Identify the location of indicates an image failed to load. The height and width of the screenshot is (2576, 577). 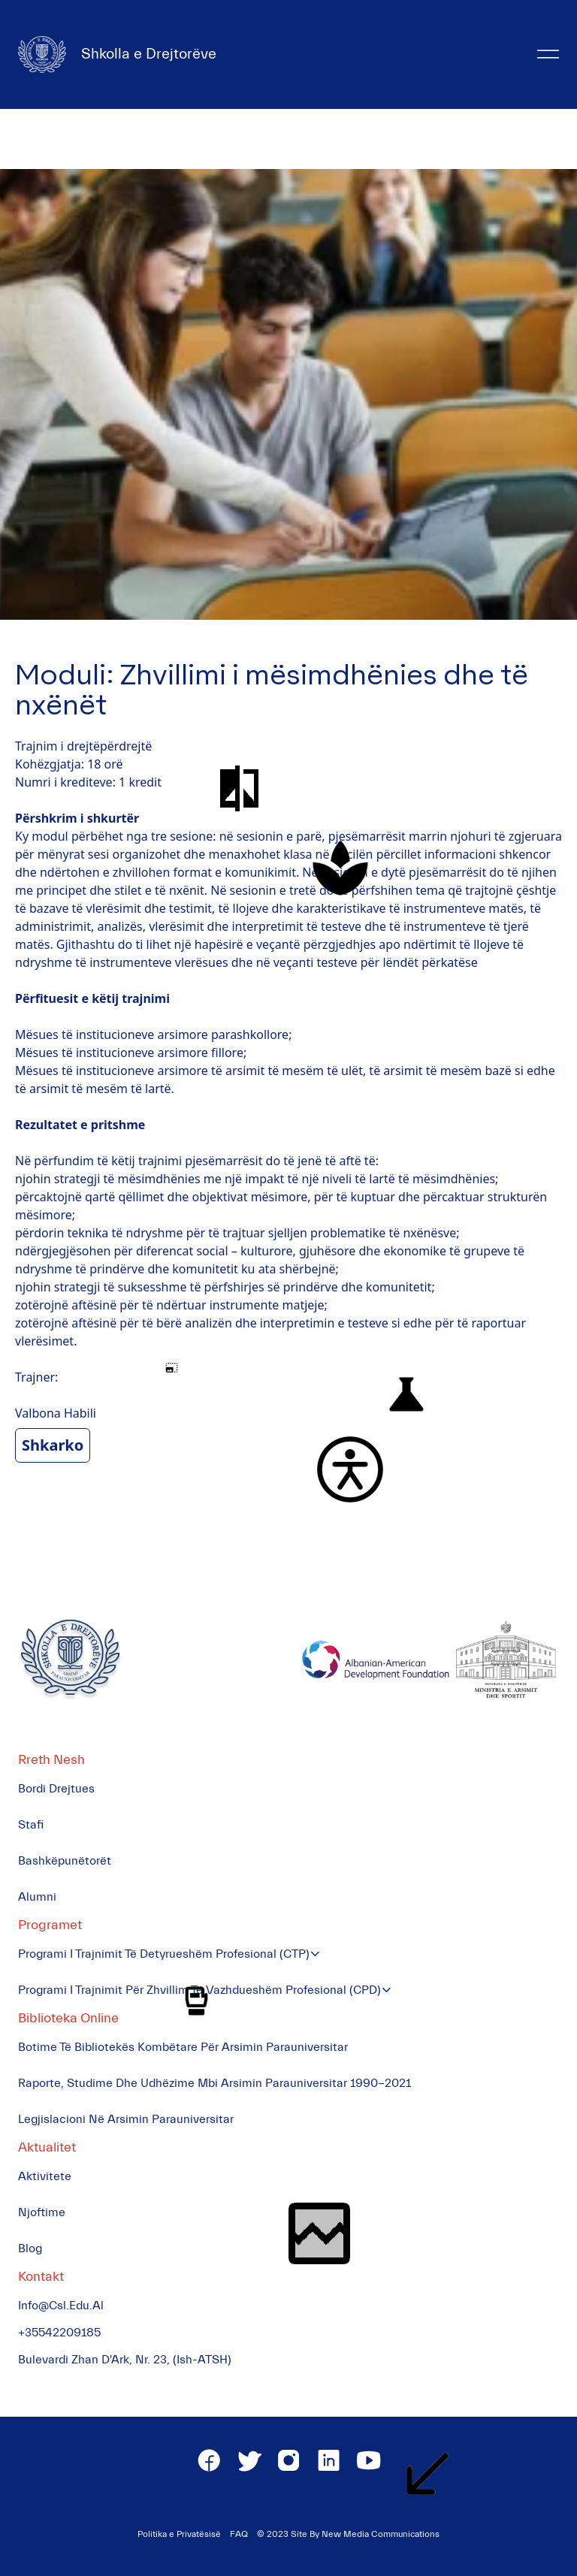
(319, 2233).